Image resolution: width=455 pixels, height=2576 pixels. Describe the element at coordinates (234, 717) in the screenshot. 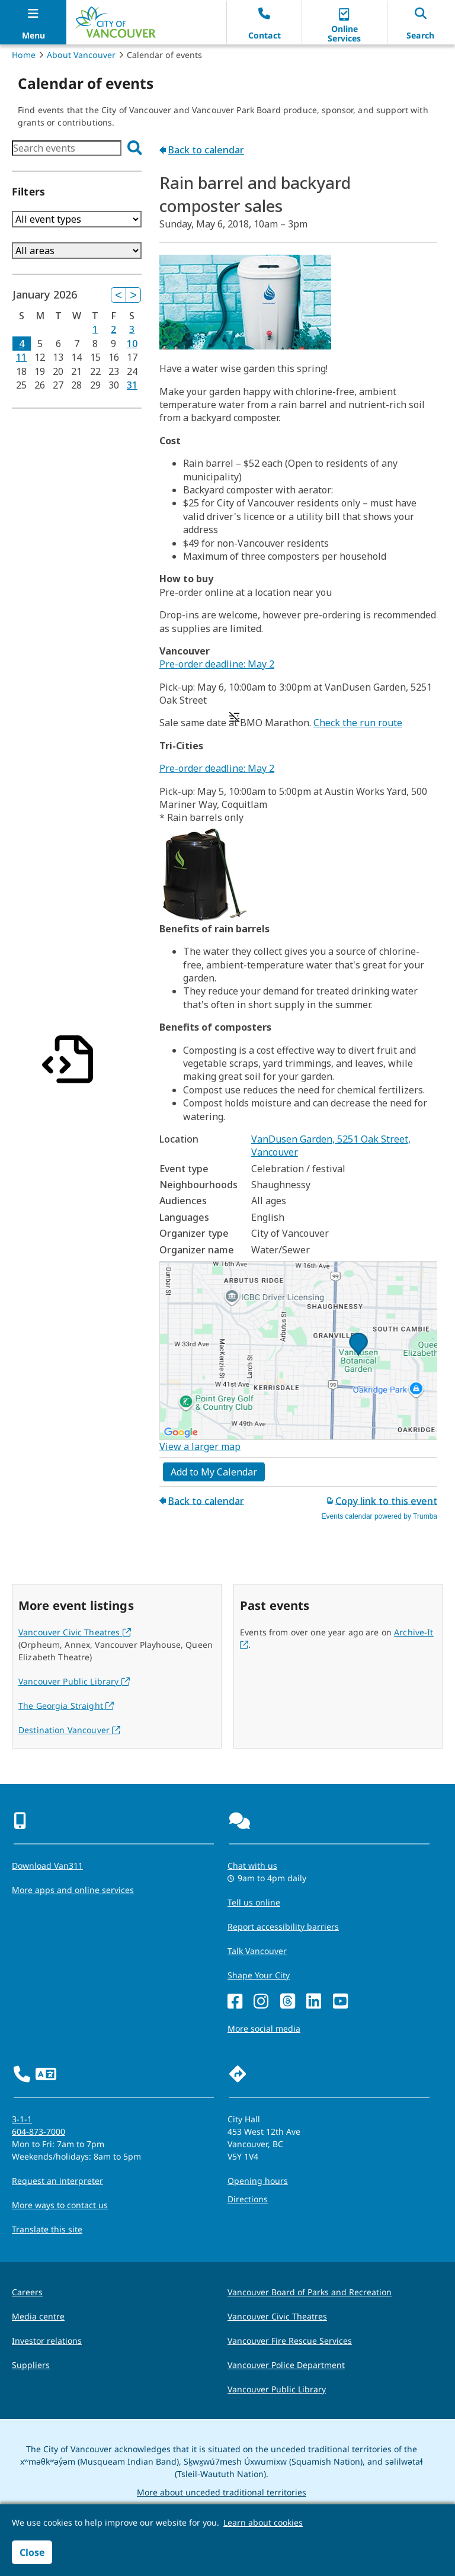

I see `disable mist or fog effect` at that location.